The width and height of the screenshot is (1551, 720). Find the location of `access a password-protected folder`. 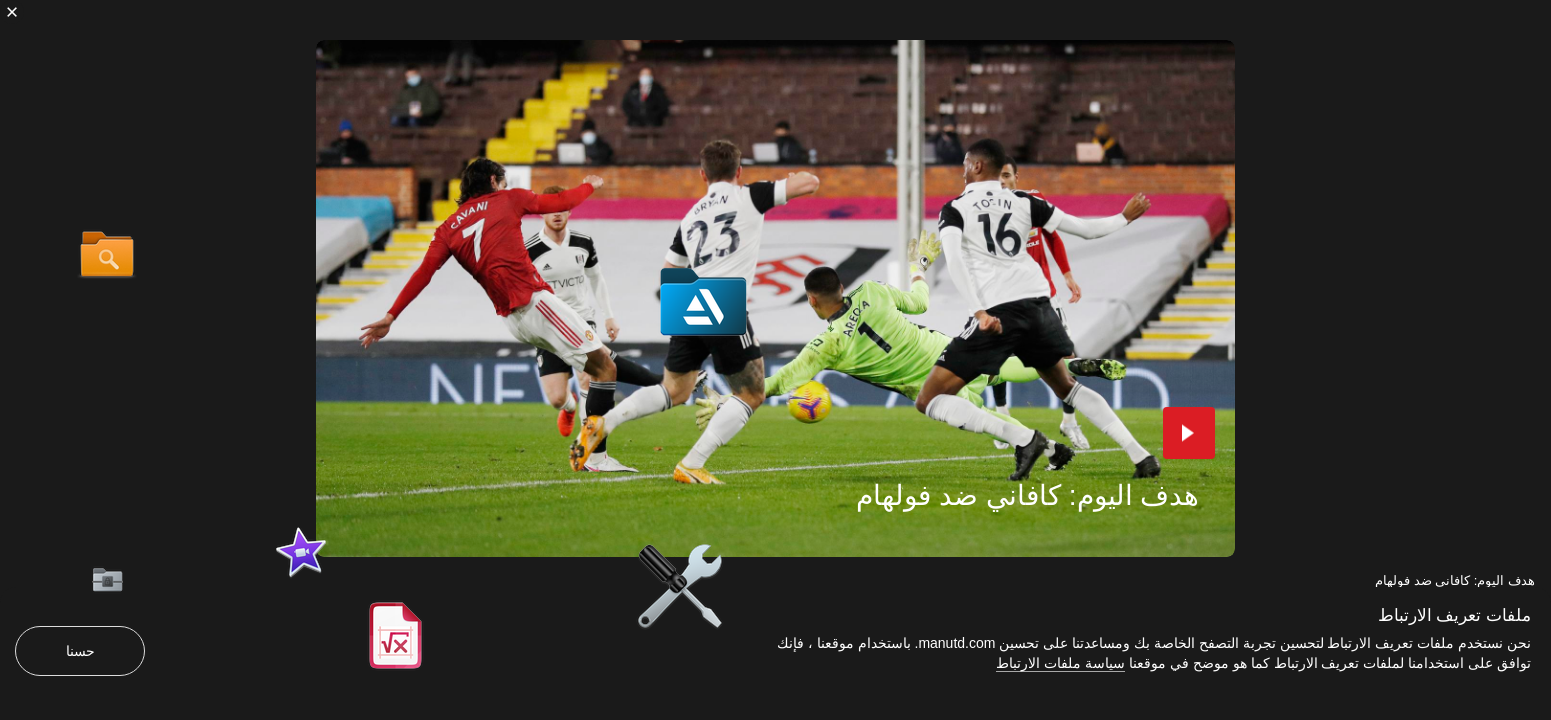

access a password-protected folder is located at coordinates (107, 580).